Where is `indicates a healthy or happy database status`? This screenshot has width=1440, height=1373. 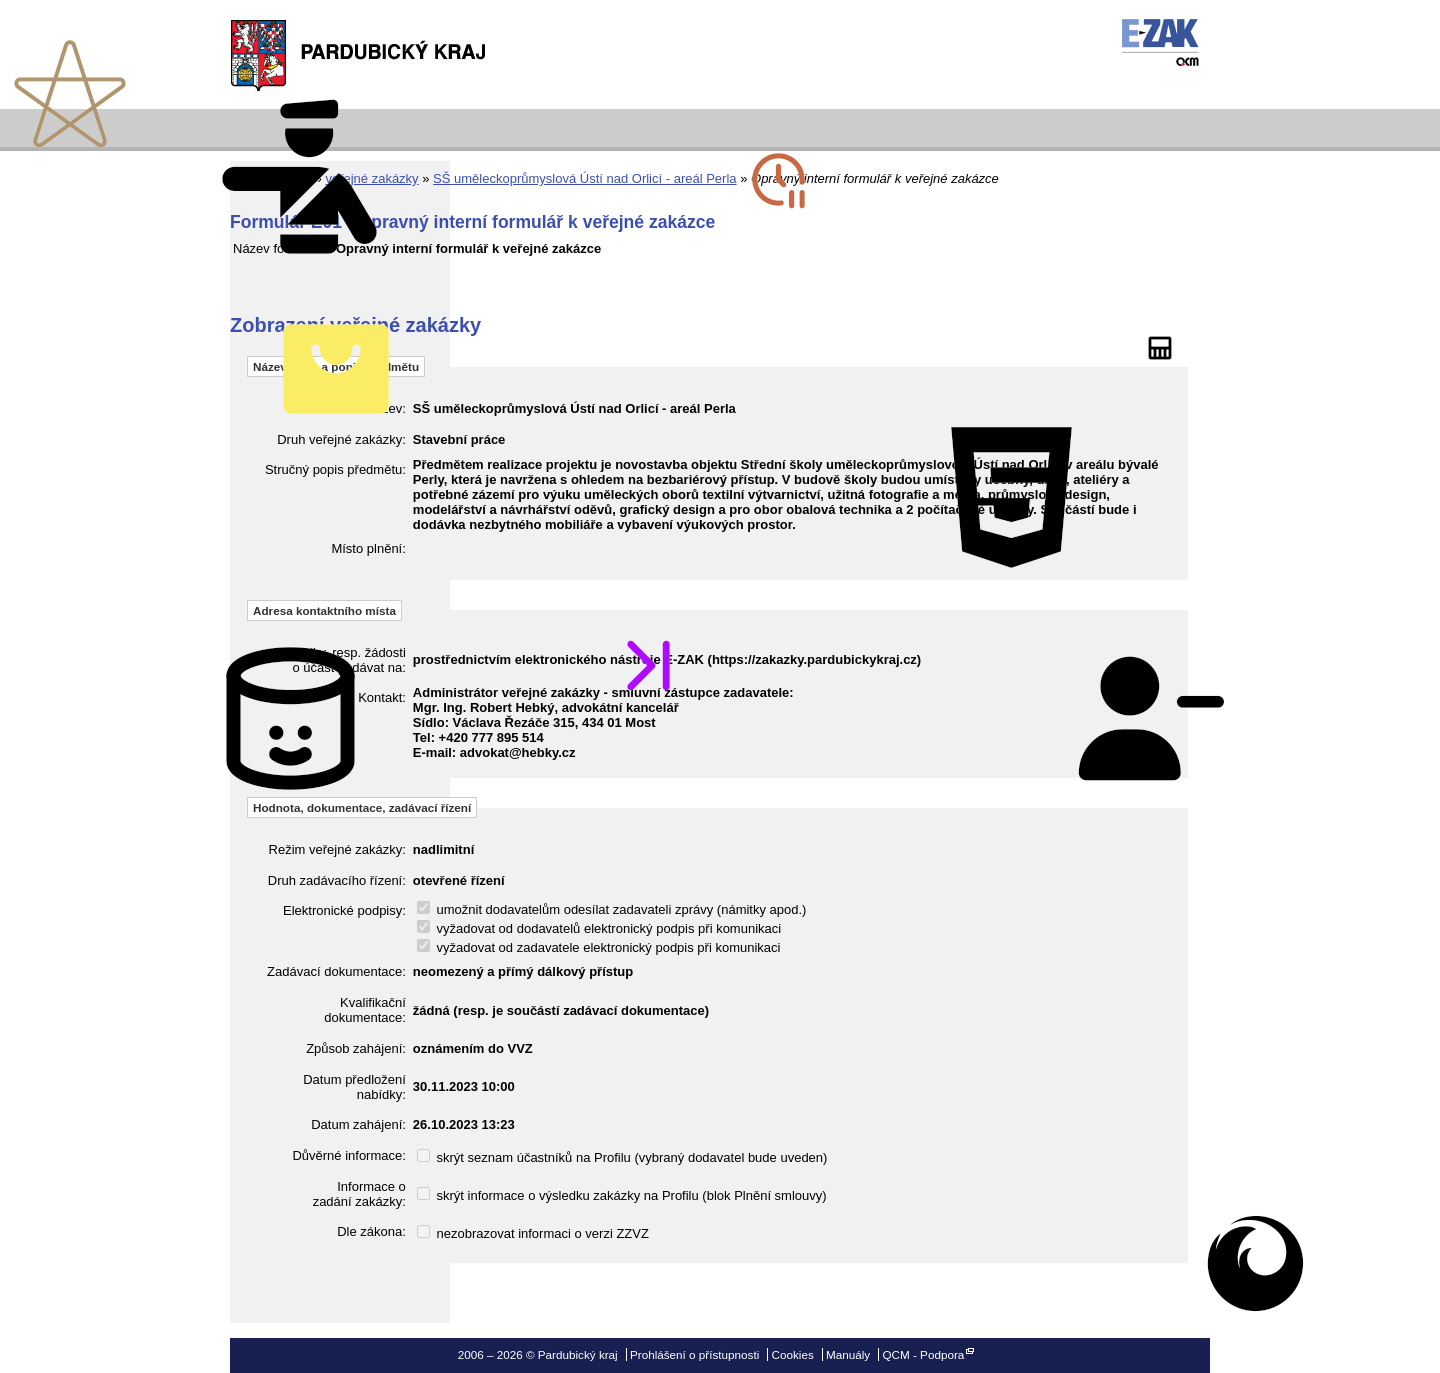 indicates a healthy or happy database status is located at coordinates (290, 718).